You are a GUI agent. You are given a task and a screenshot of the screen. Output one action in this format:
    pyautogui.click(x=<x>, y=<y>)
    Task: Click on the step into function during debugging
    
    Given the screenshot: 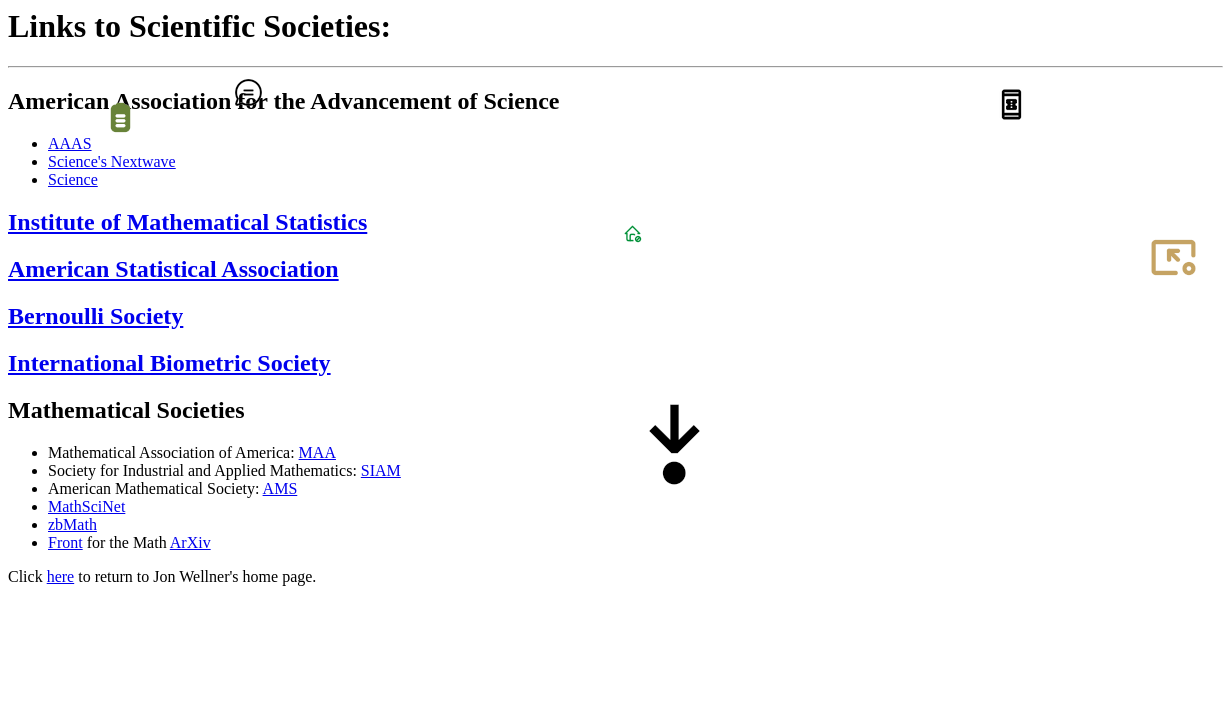 What is the action you would take?
    pyautogui.click(x=674, y=444)
    